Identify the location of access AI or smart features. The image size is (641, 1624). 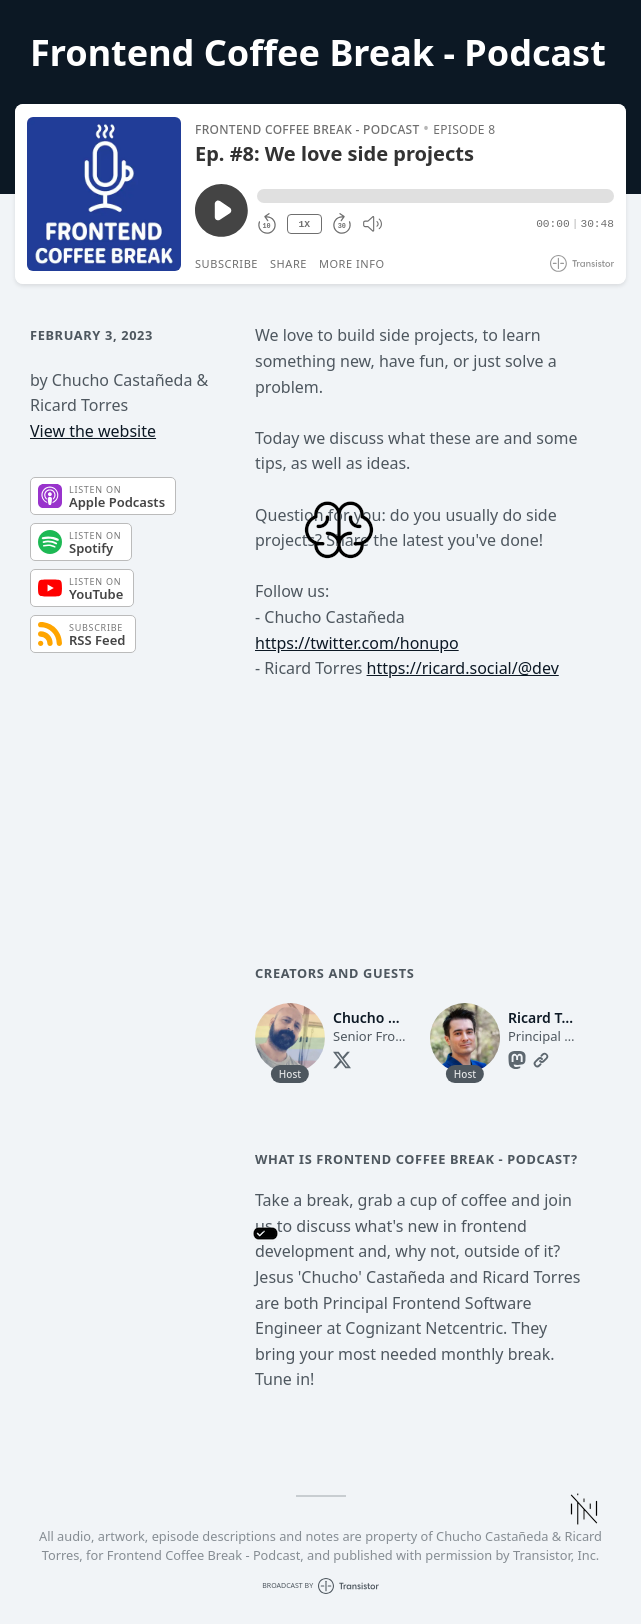
(339, 531).